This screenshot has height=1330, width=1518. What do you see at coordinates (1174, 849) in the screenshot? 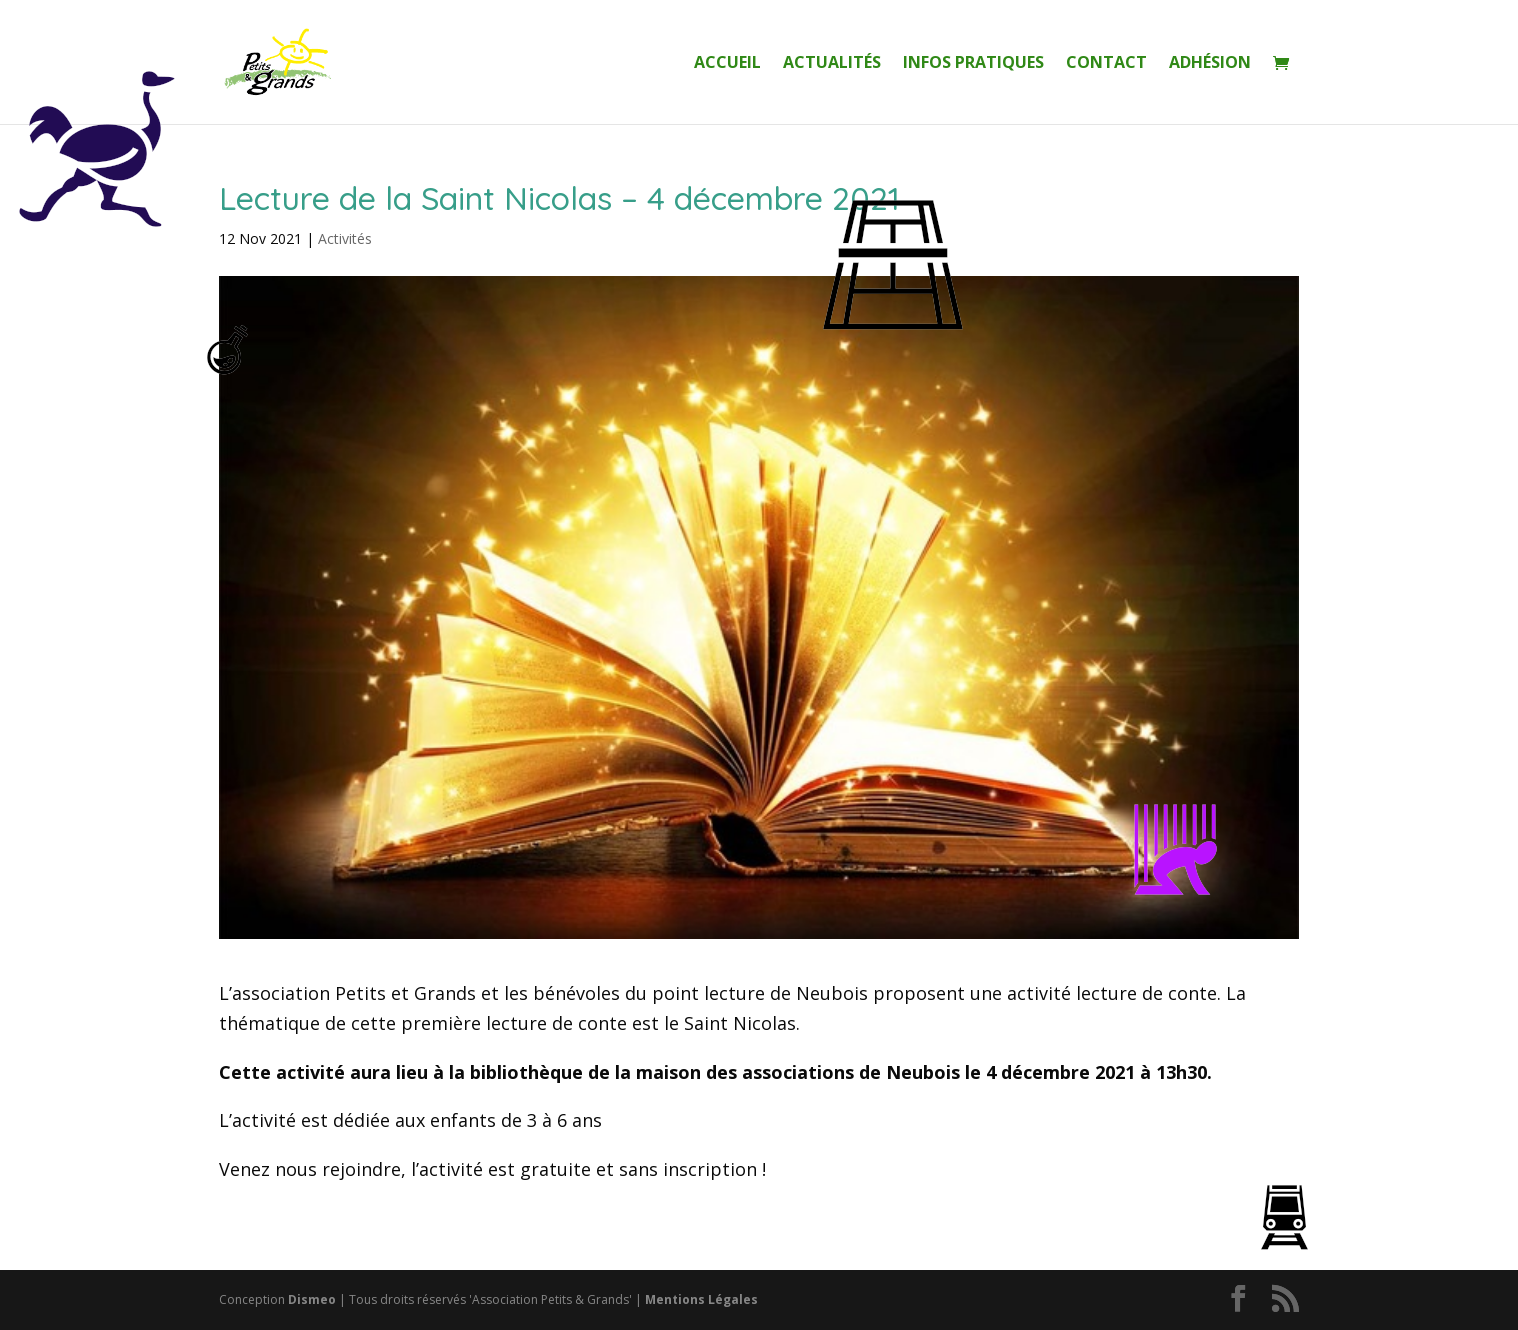
I see `indicates a defeated or game over state` at bounding box center [1174, 849].